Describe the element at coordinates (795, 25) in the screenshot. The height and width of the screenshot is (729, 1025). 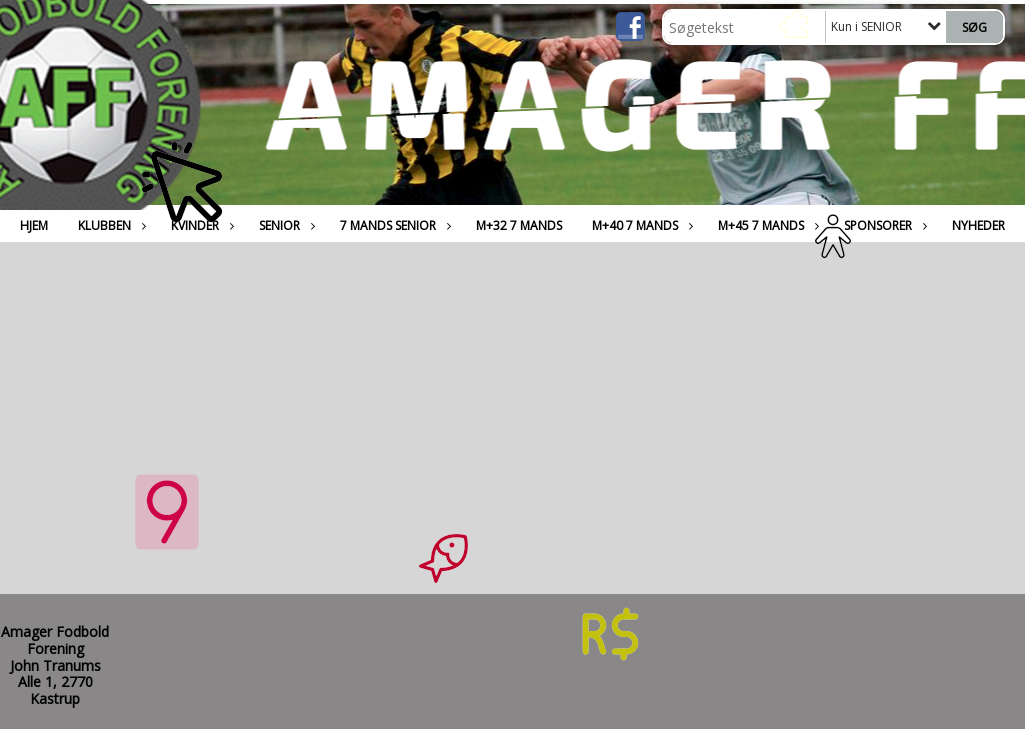
I see `access plugins or extensions` at that location.